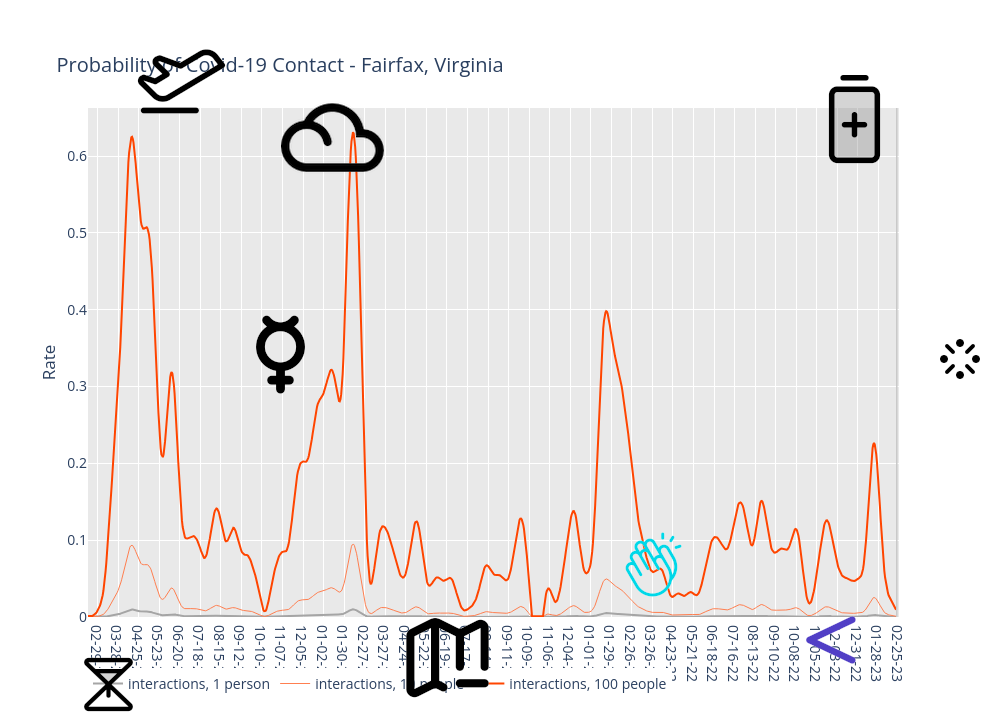 This screenshot has height=720, width=987. What do you see at coordinates (108, 684) in the screenshot?
I see `indicates loading or processing in progress` at bounding box center [108, 684].